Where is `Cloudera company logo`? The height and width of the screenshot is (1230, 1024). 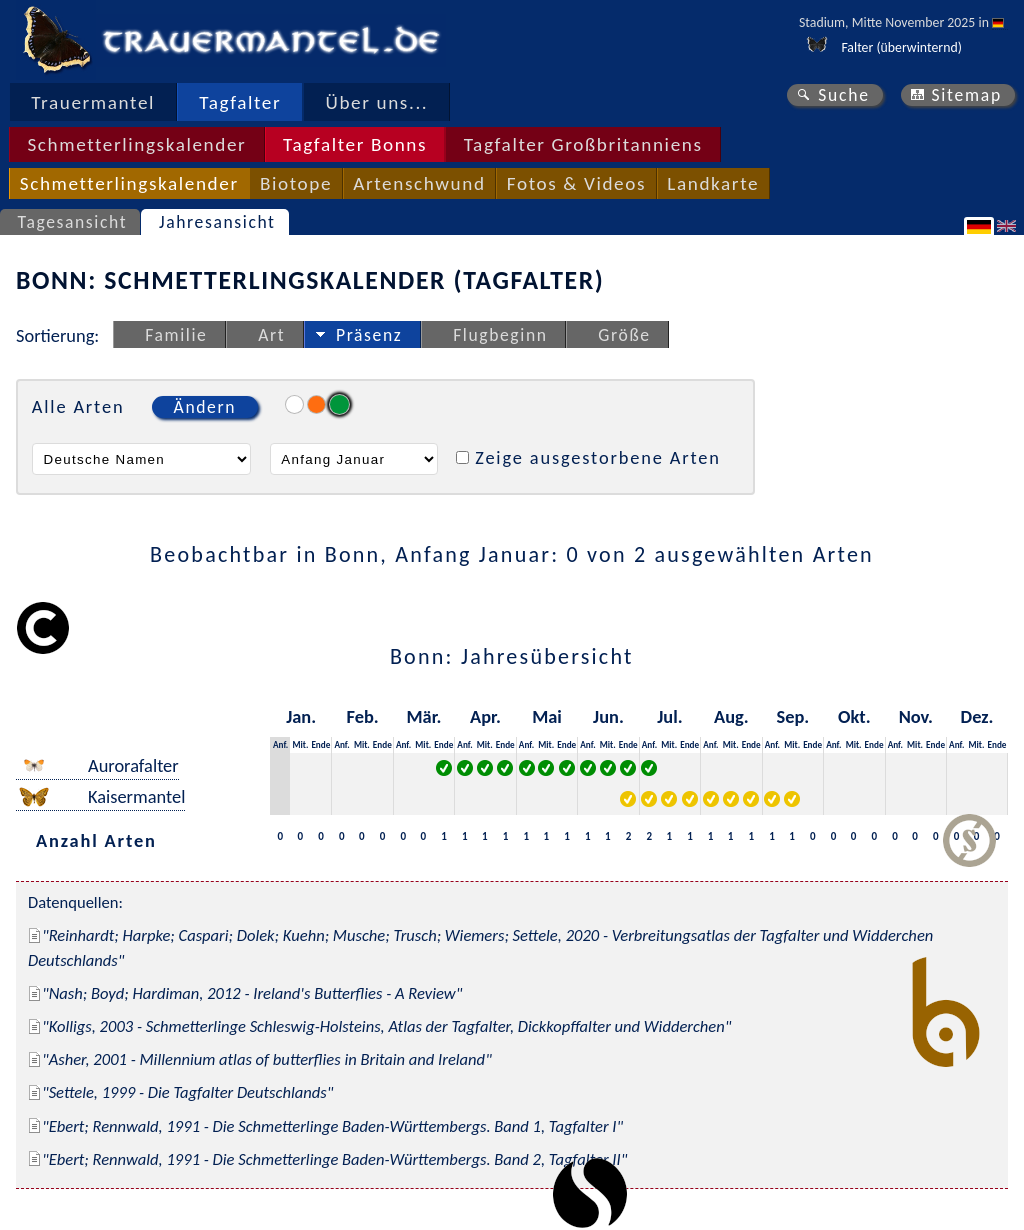
Cloudera company logo is located at coordinates (43, 628).